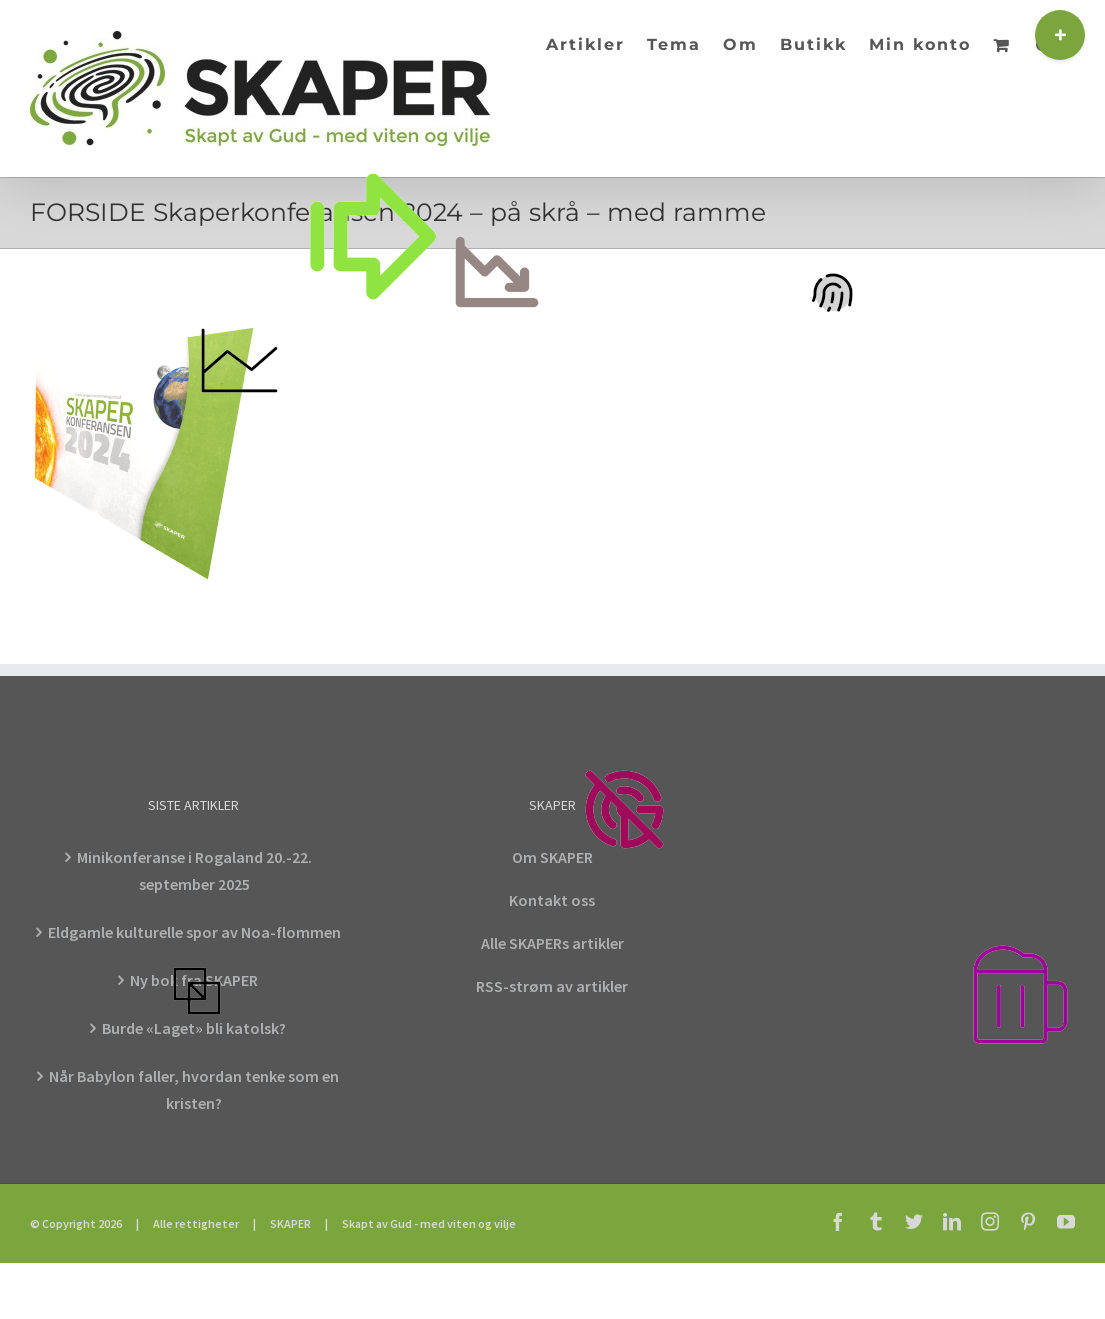  Describe the element at coordinates (624, 809) in the screenshot. I see `radar or scanning feature disabled` at that location.